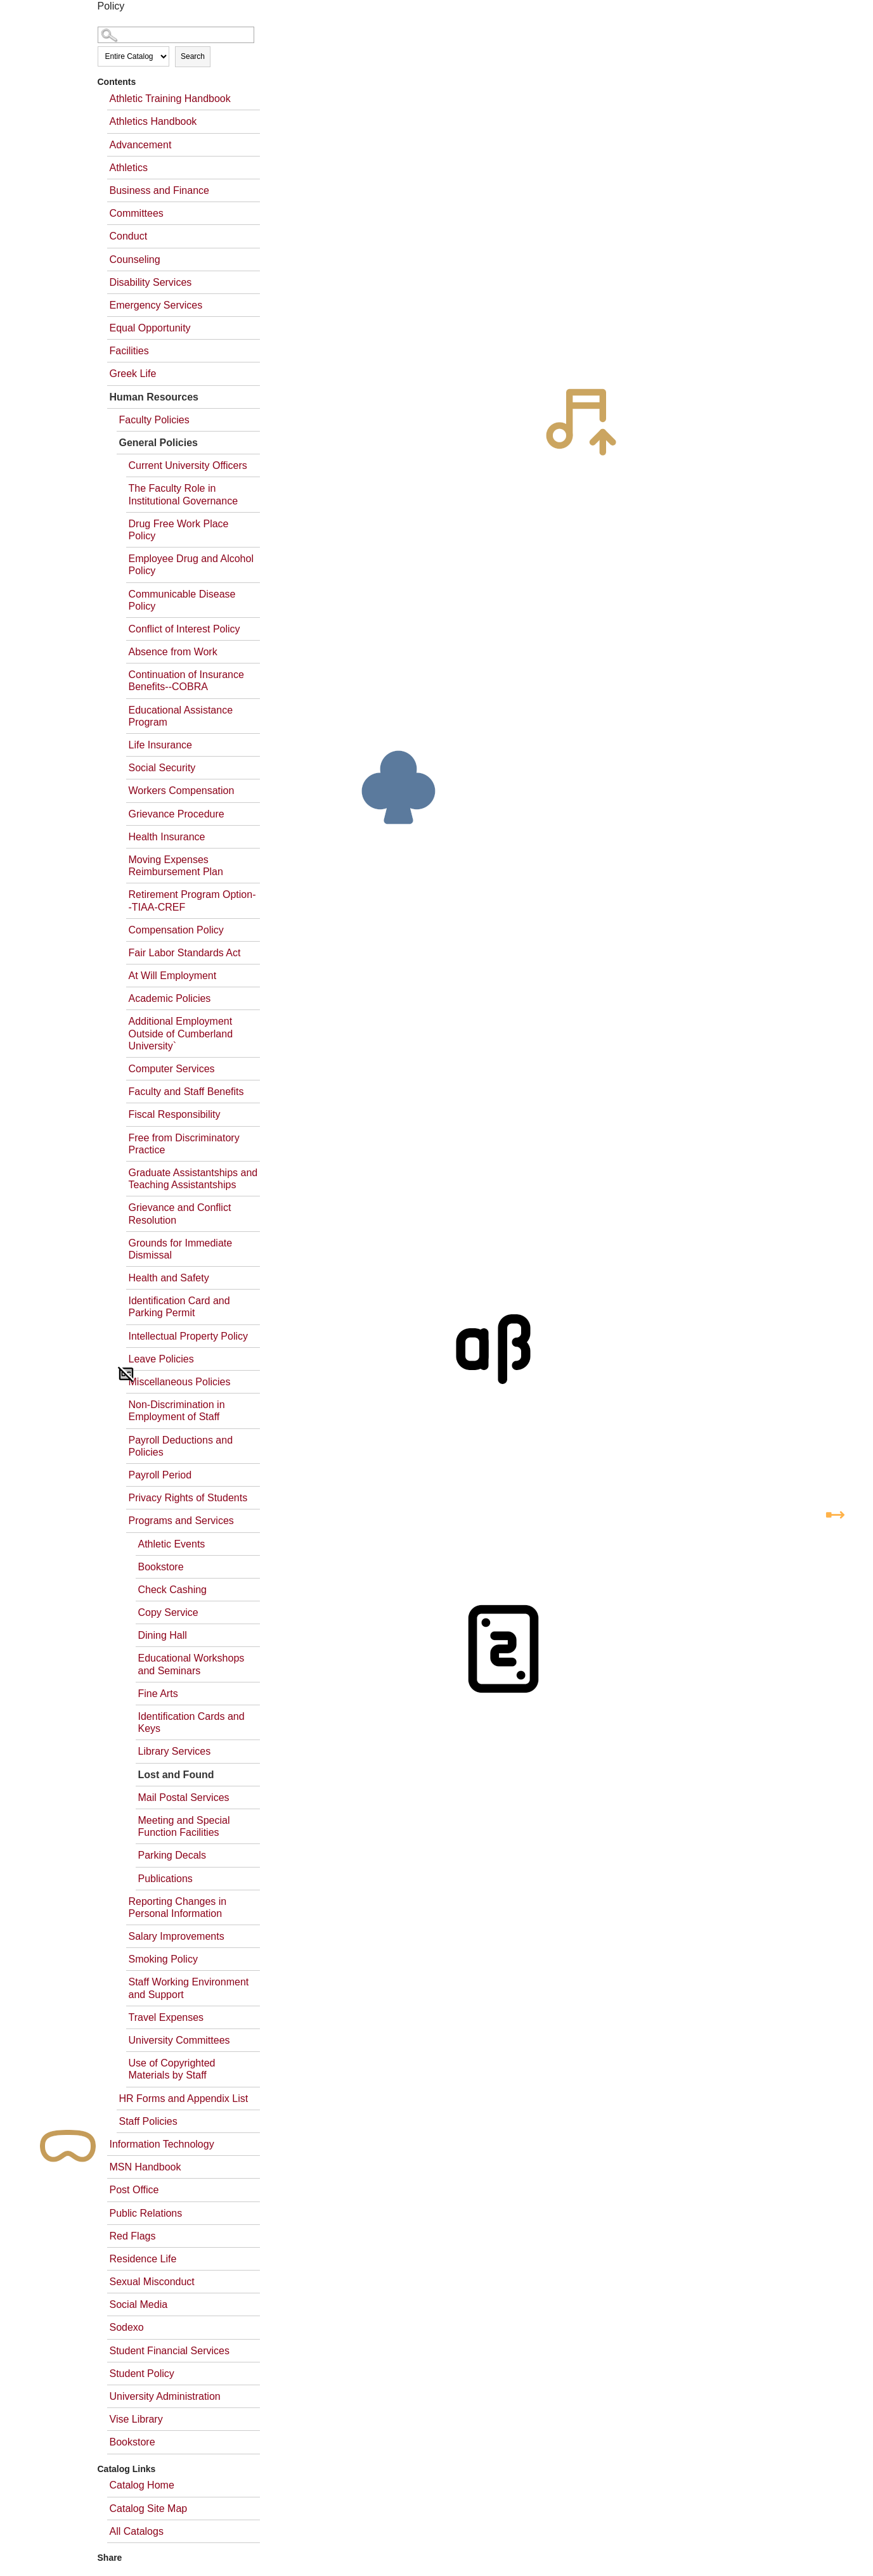 The width and height of the screenshot is (873, 2576). I want to click on increase music volume, so click(579, 419).